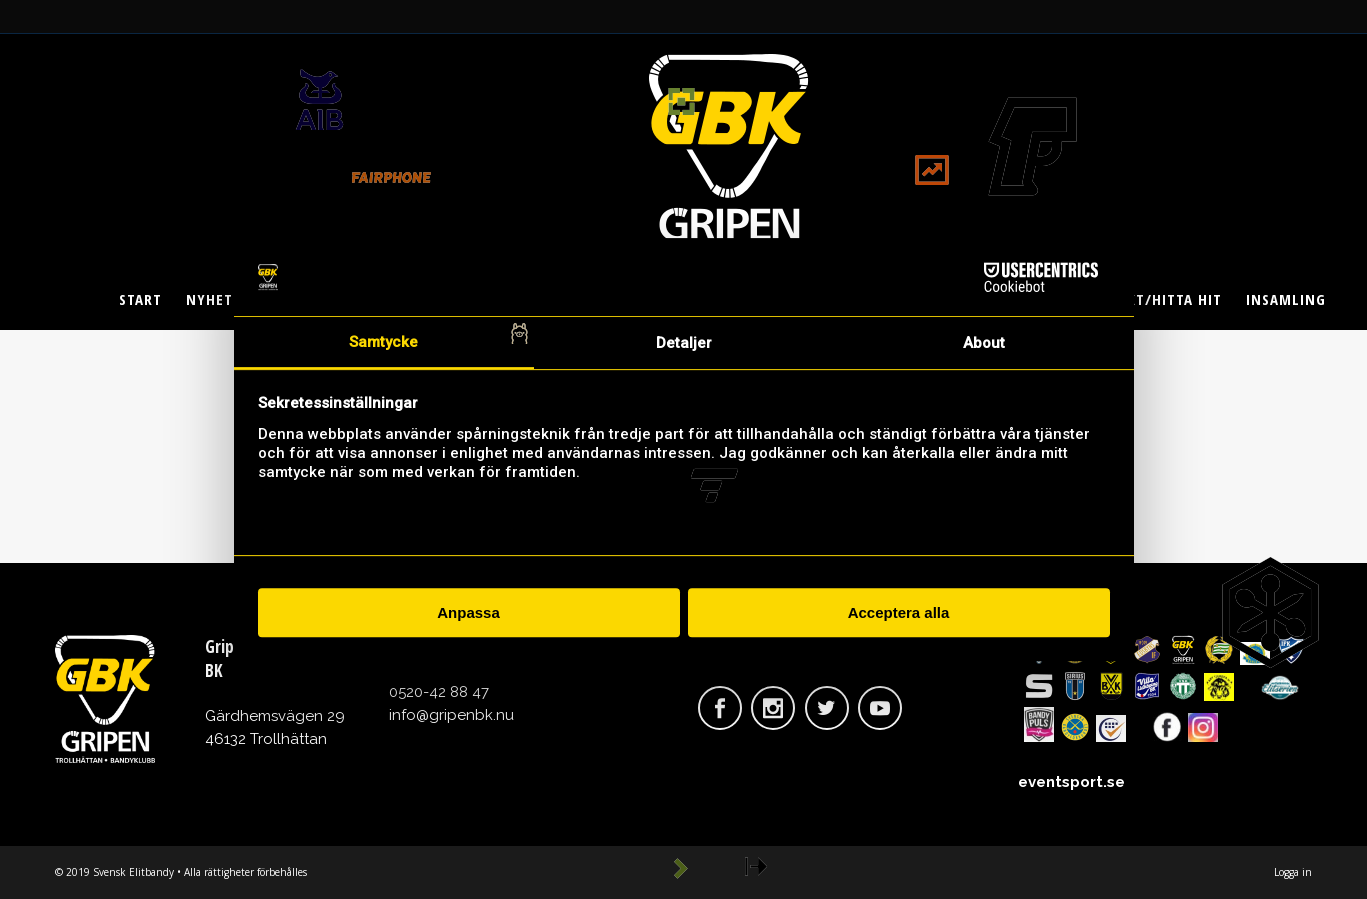 The image size is (1367, 899). What do you see at coordinates (755, 866) in the screenshot?
I see `expand content to the right` at bounding box center [755, 866].